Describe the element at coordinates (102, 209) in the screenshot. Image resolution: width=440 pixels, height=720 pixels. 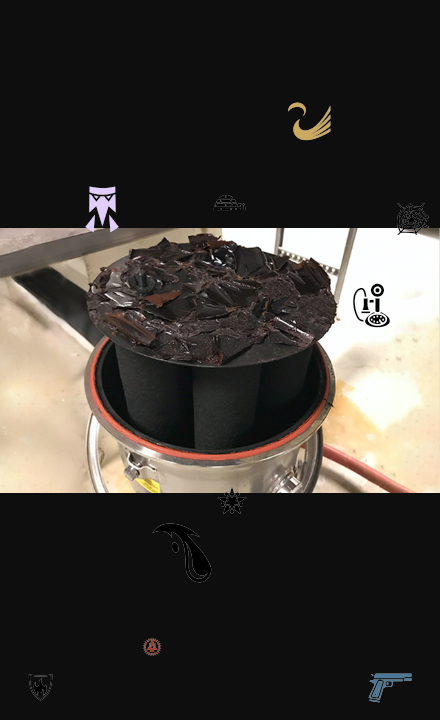
I see `indicates a revoked or lost achievement` at that location.